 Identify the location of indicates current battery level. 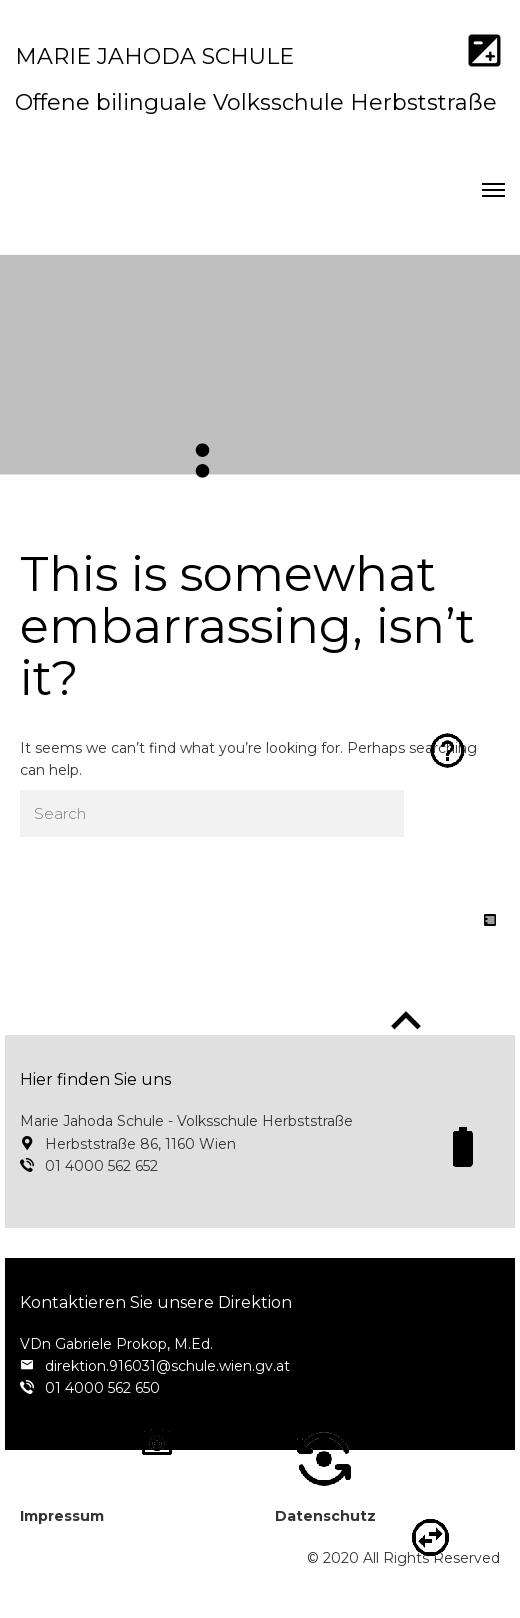
(463, 1147).